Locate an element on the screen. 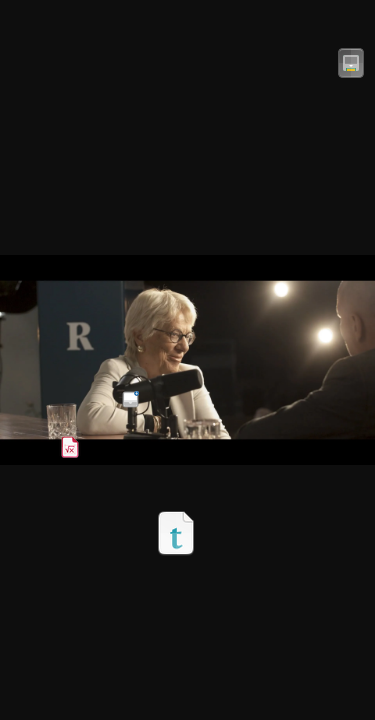  libreoffice math formula template file is located at coordinates (70, 447).